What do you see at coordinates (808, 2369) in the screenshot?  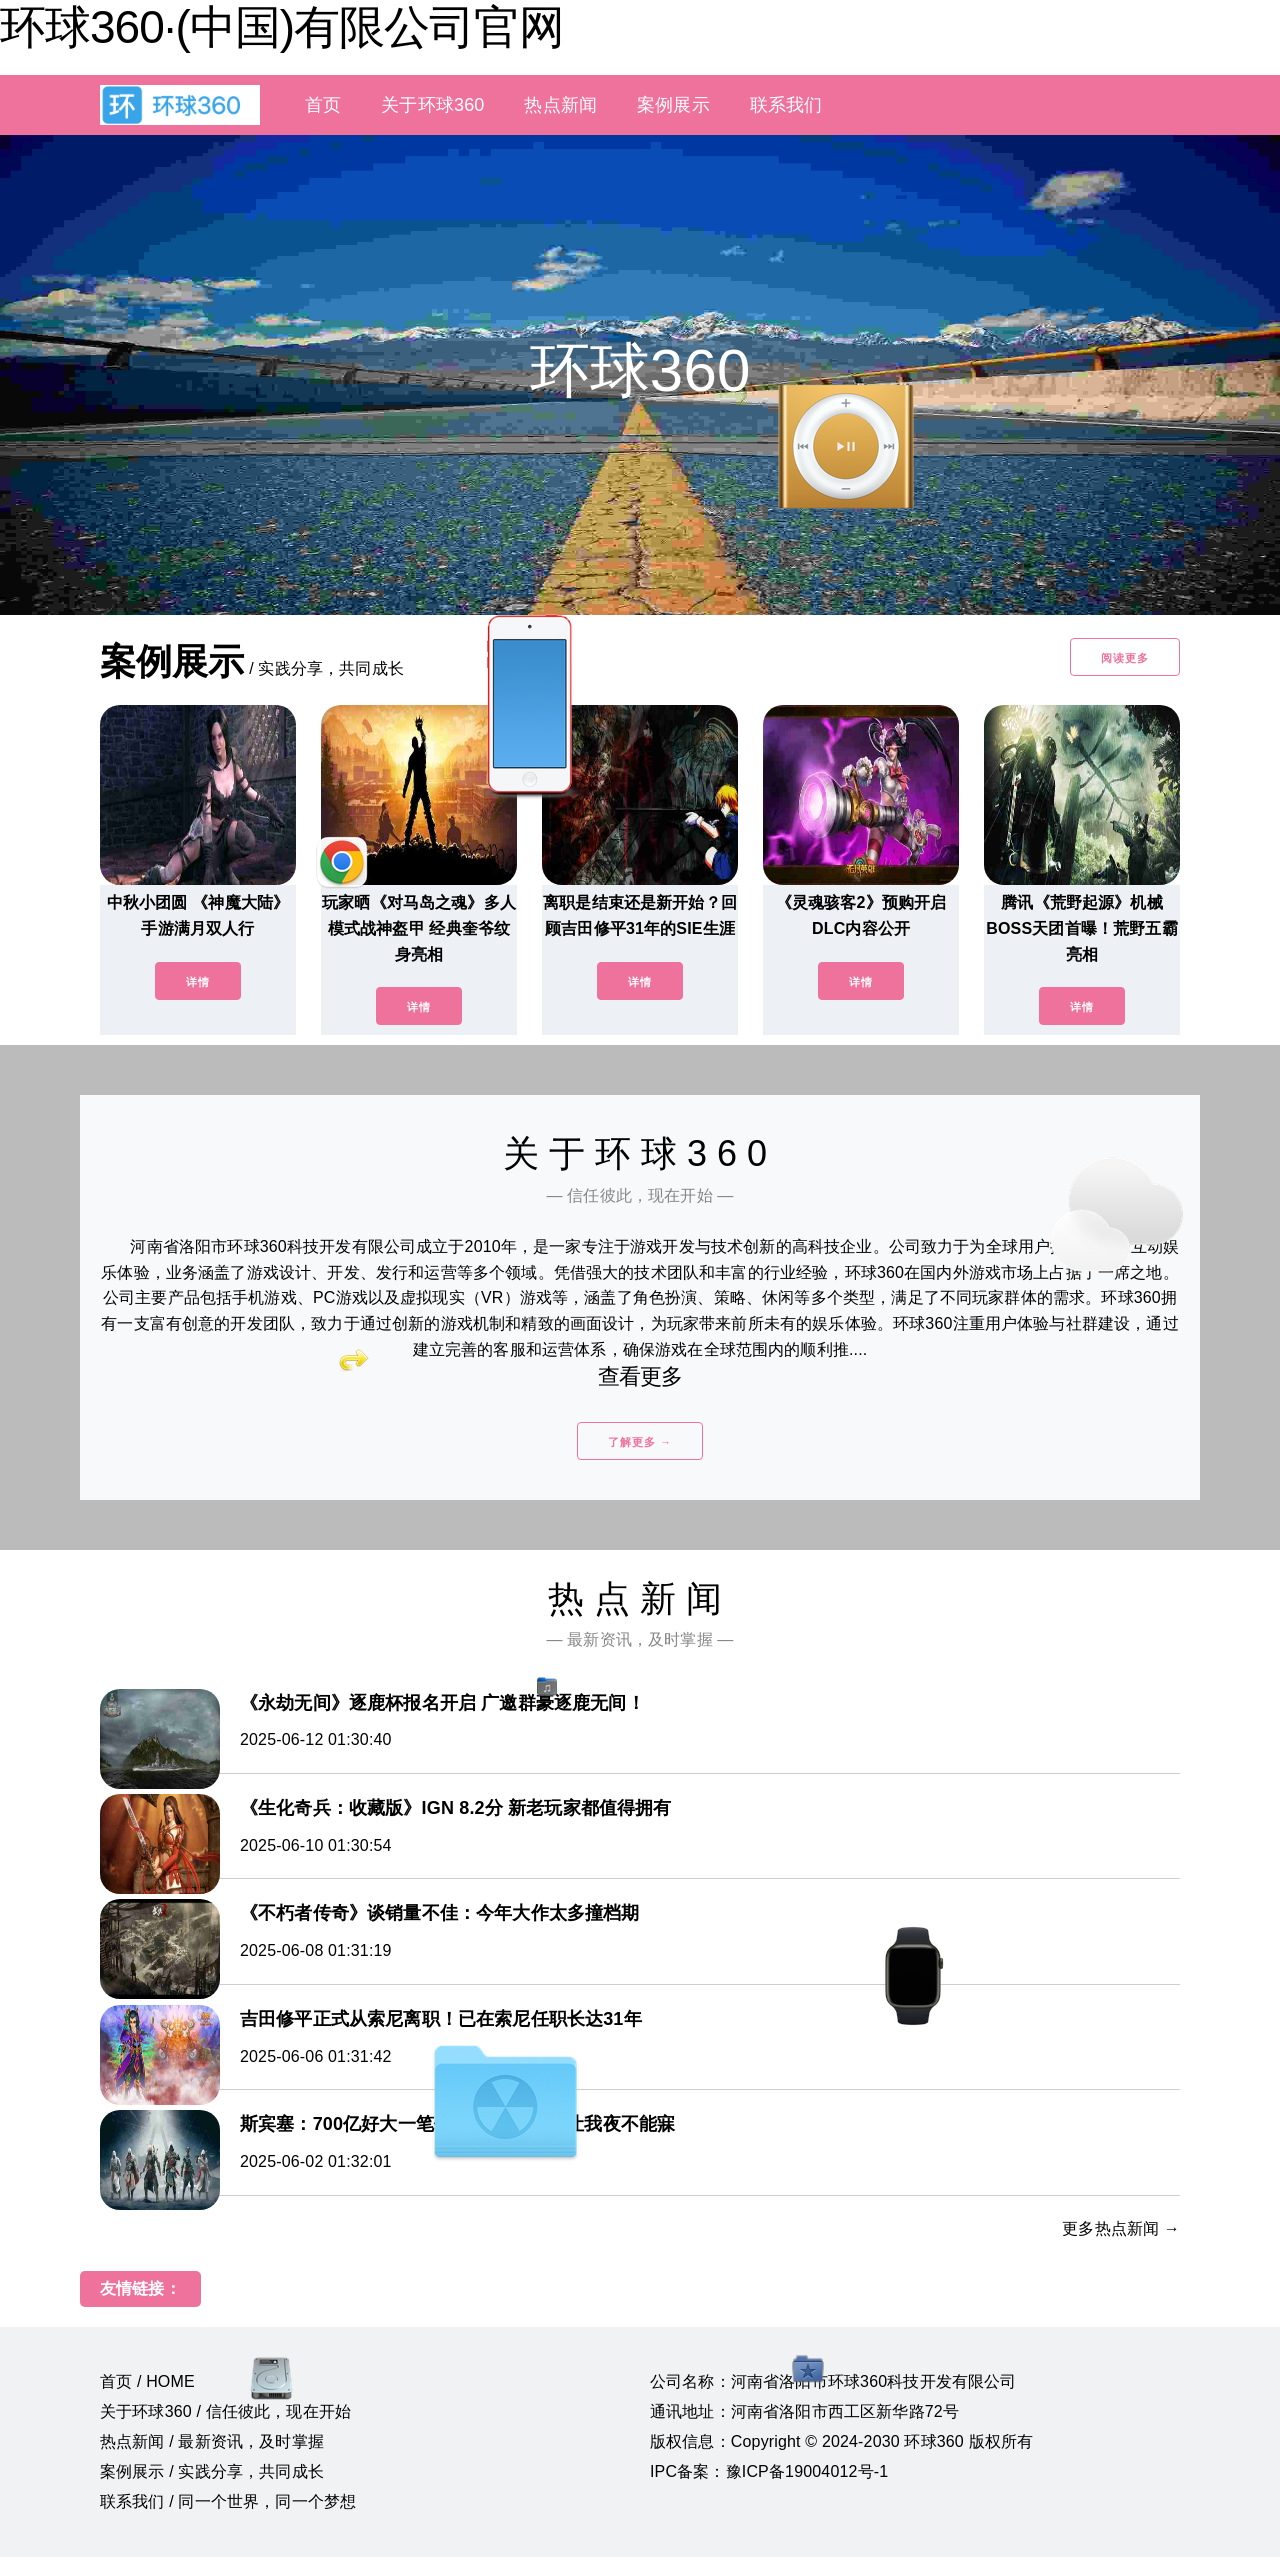 I see `access your favorites folder in the media library` at bounding box center [808, 2369].